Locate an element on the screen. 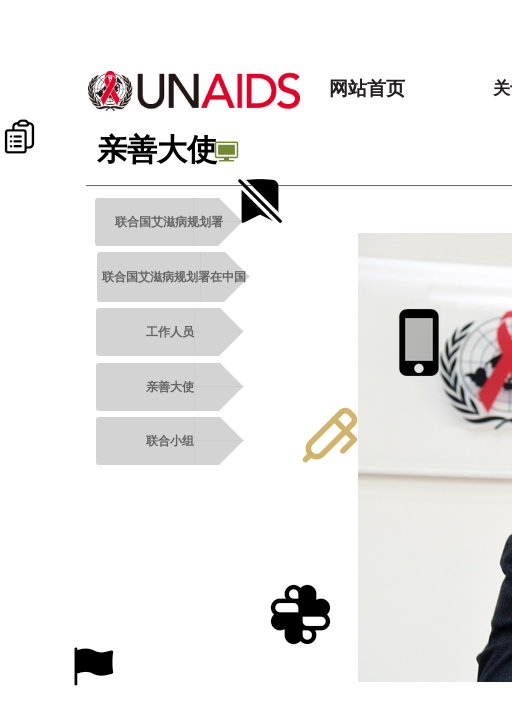 This screenshot has width=512, height=720. indicates mobile device or smartphone is located at coordinates (420, 342).